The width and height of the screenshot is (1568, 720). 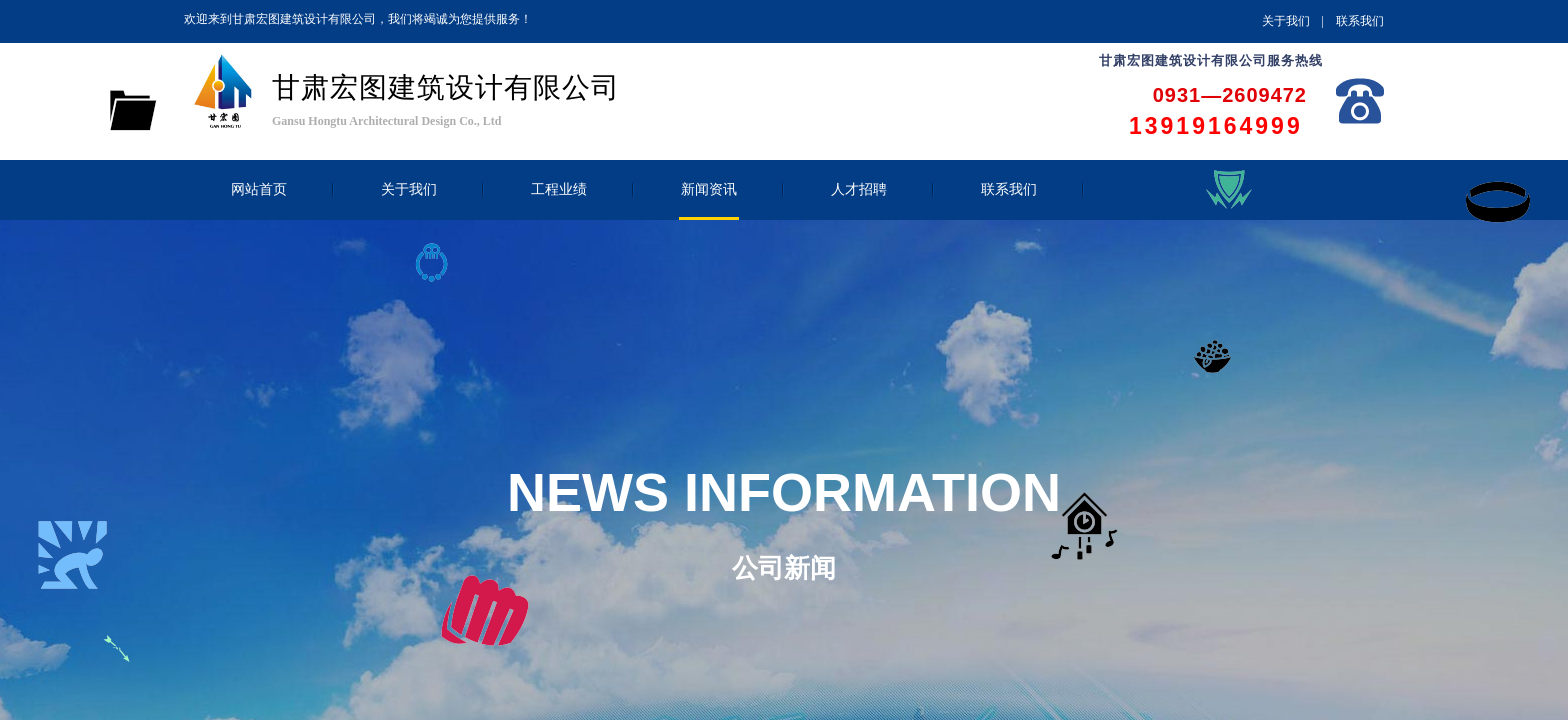 I want to click on activate power shield or energy protection, so click(x=1229, y=188).